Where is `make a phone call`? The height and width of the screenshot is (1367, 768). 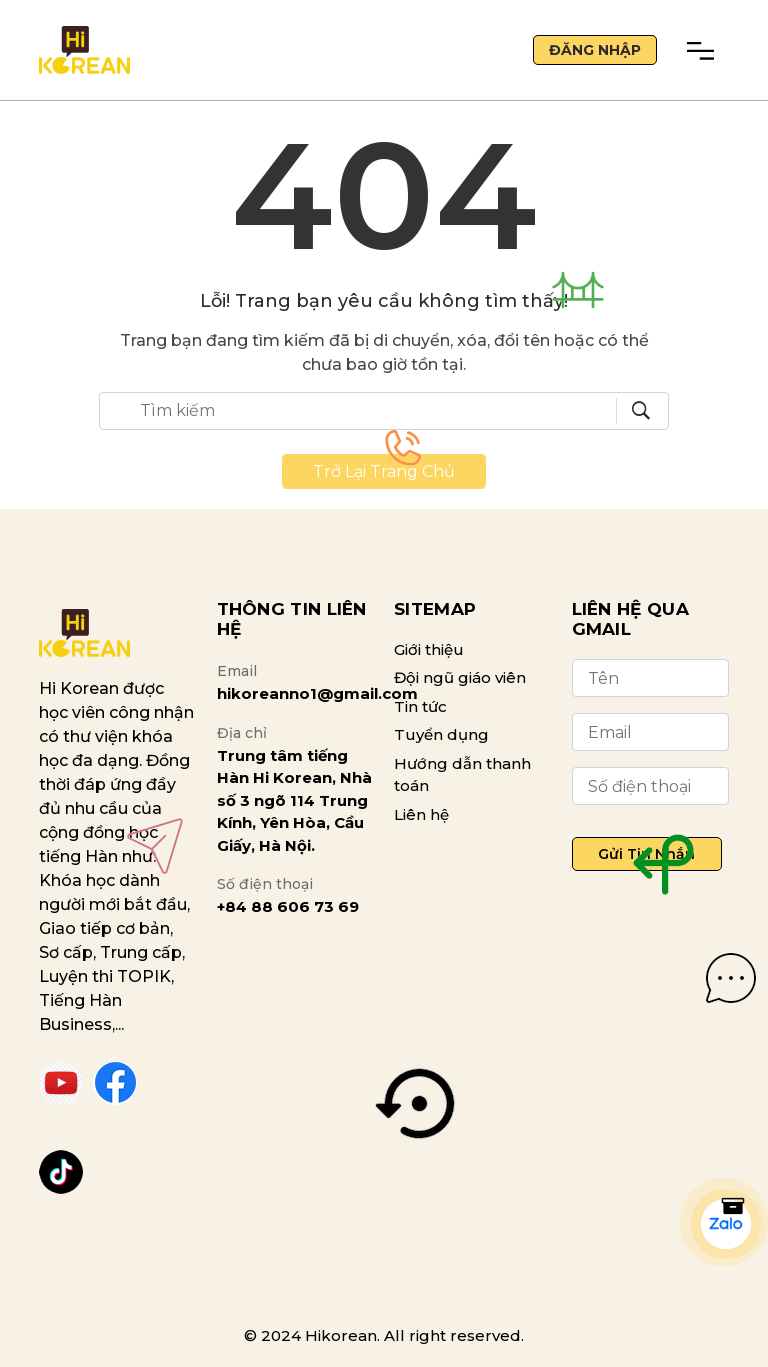
make a phone call is located at coordinates (404, 447).